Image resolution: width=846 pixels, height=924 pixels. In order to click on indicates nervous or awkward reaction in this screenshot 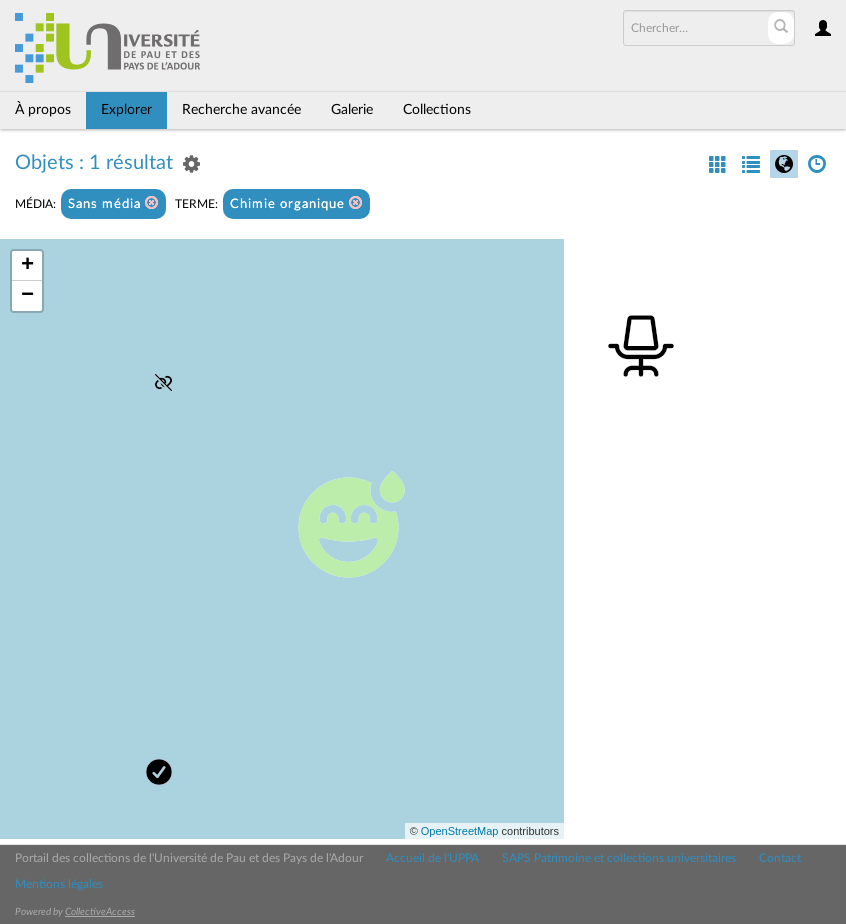, I will do `click(348, 527)`.